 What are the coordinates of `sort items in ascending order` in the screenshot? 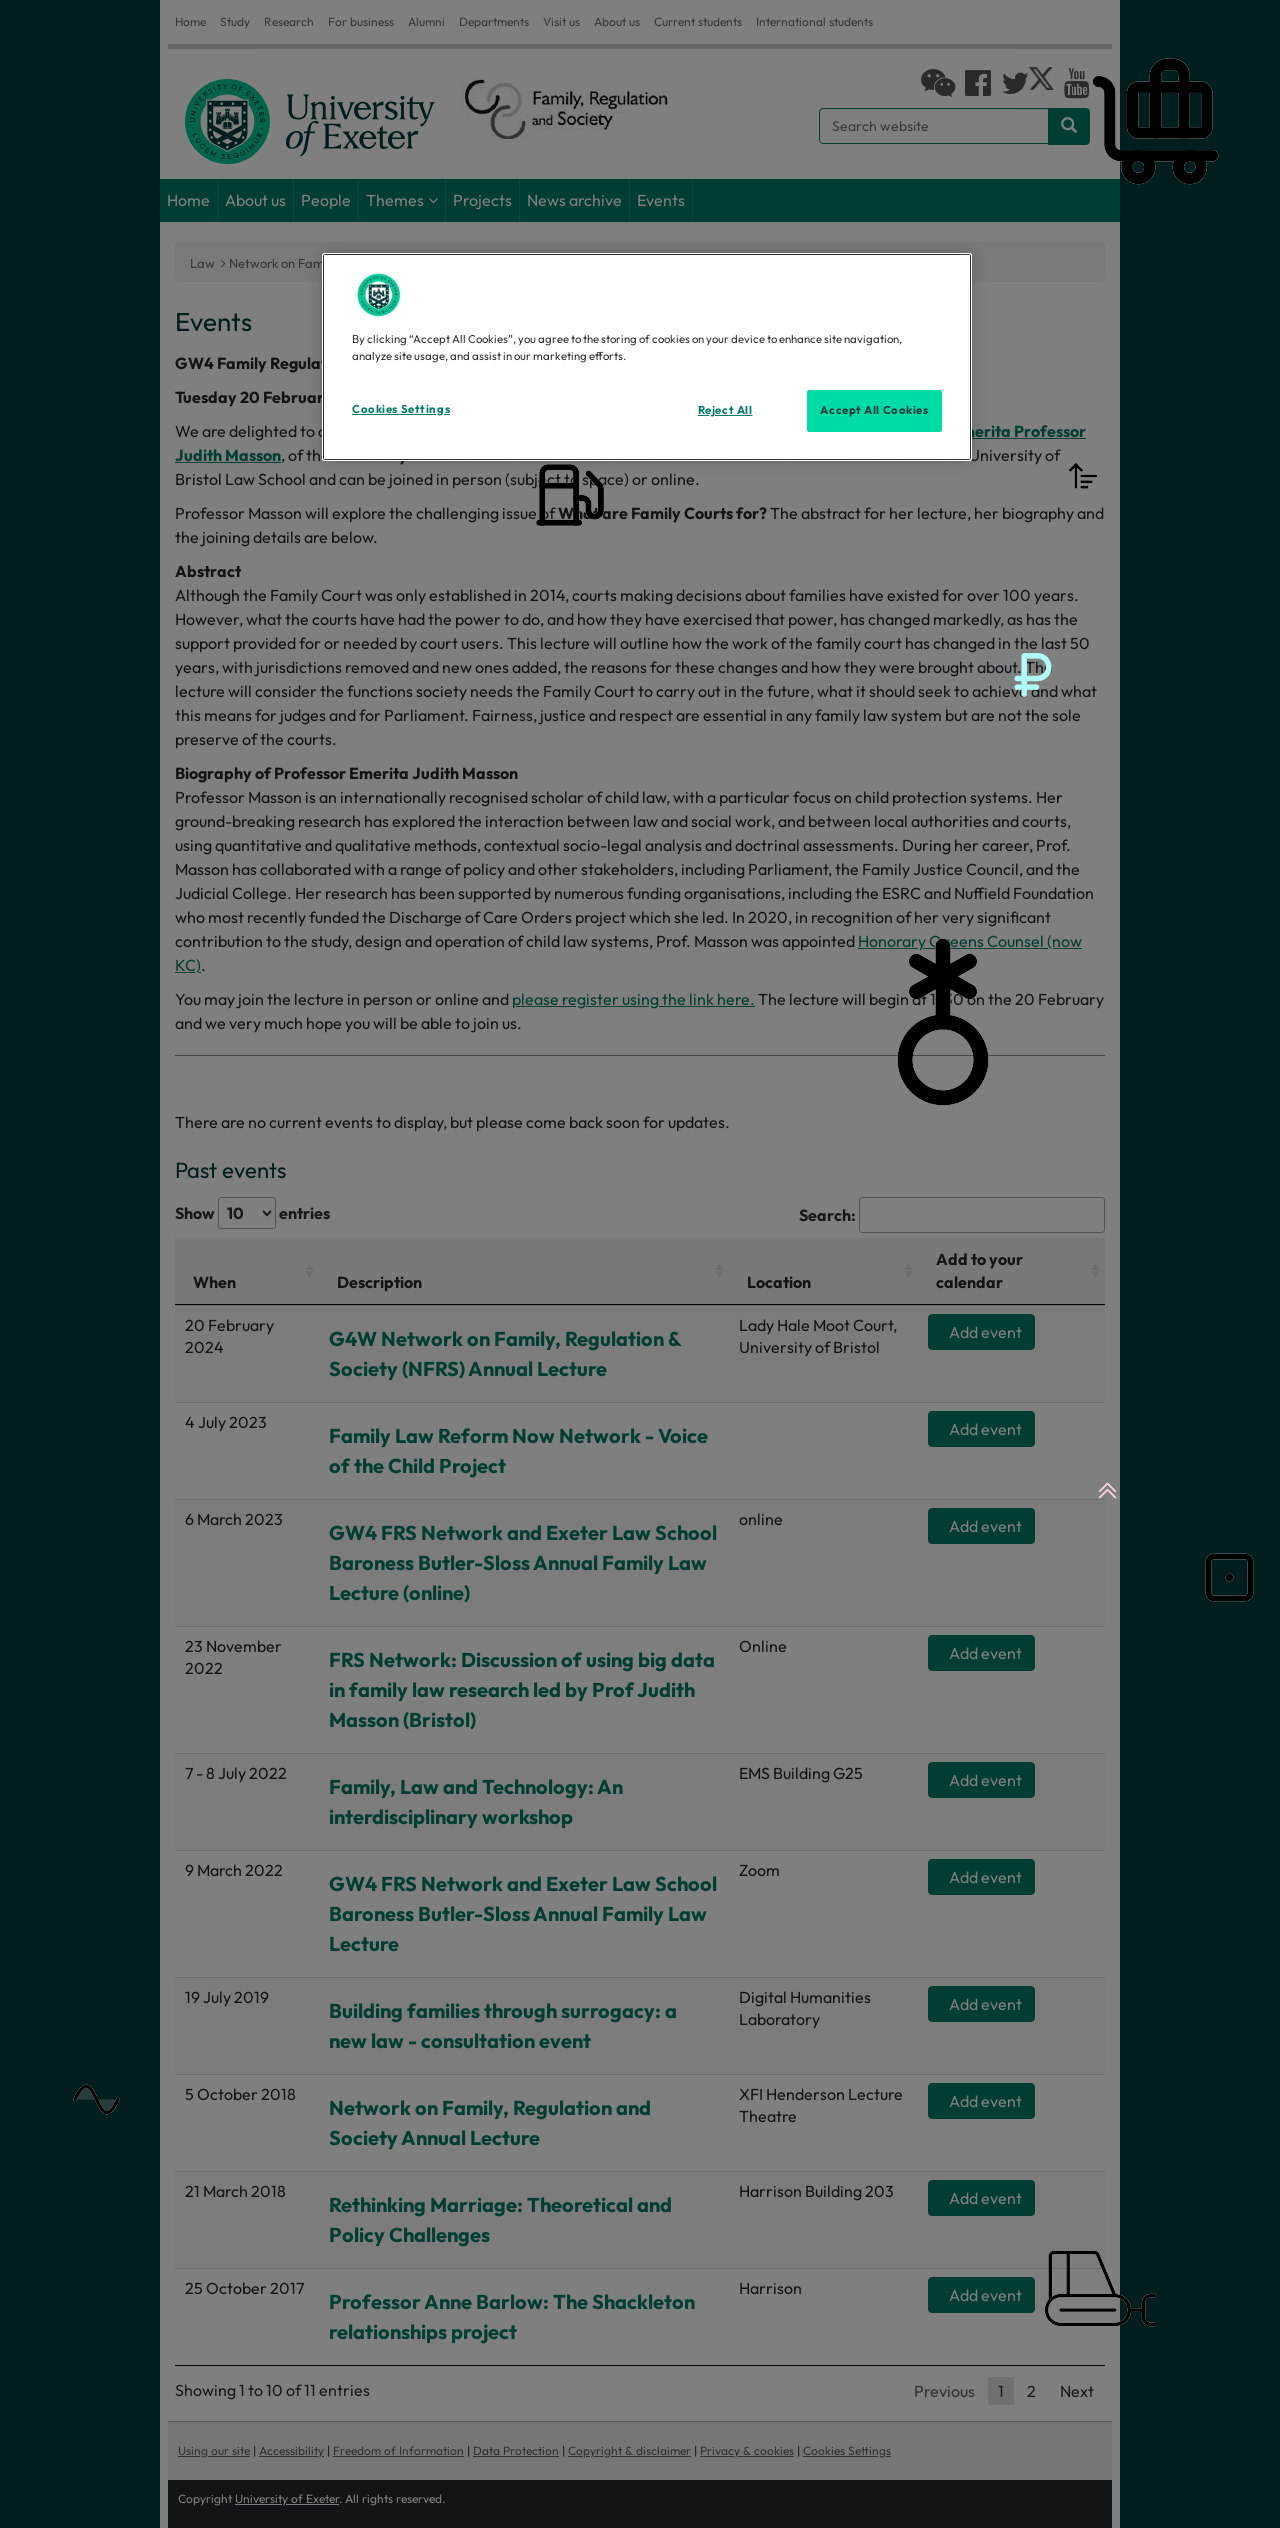 It's located at (1083, 476).